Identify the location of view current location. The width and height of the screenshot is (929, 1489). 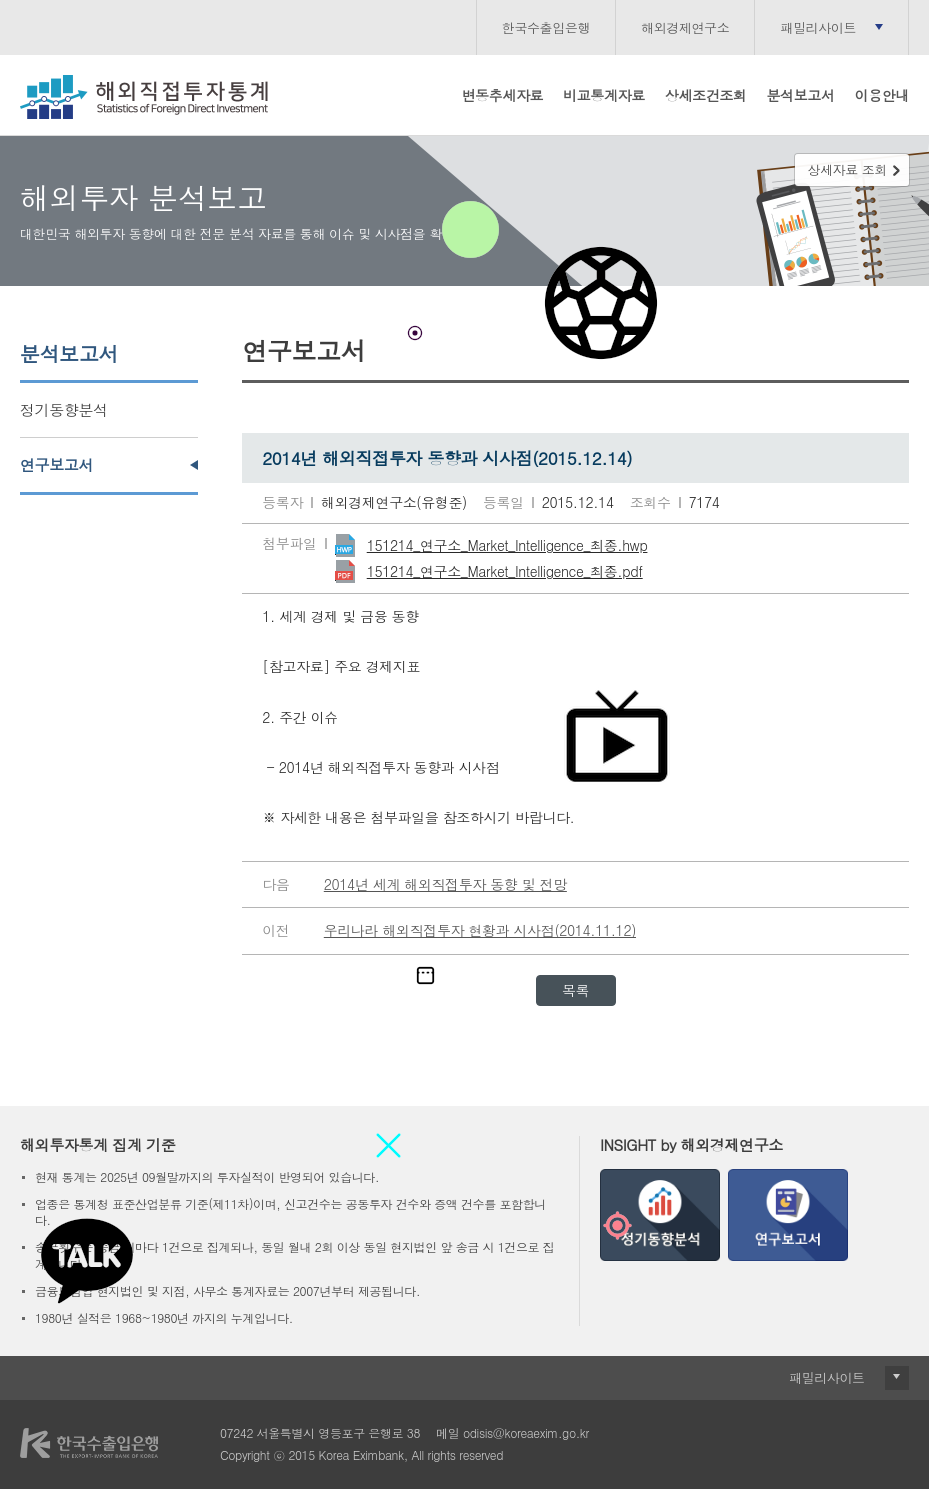
(617, 1225).